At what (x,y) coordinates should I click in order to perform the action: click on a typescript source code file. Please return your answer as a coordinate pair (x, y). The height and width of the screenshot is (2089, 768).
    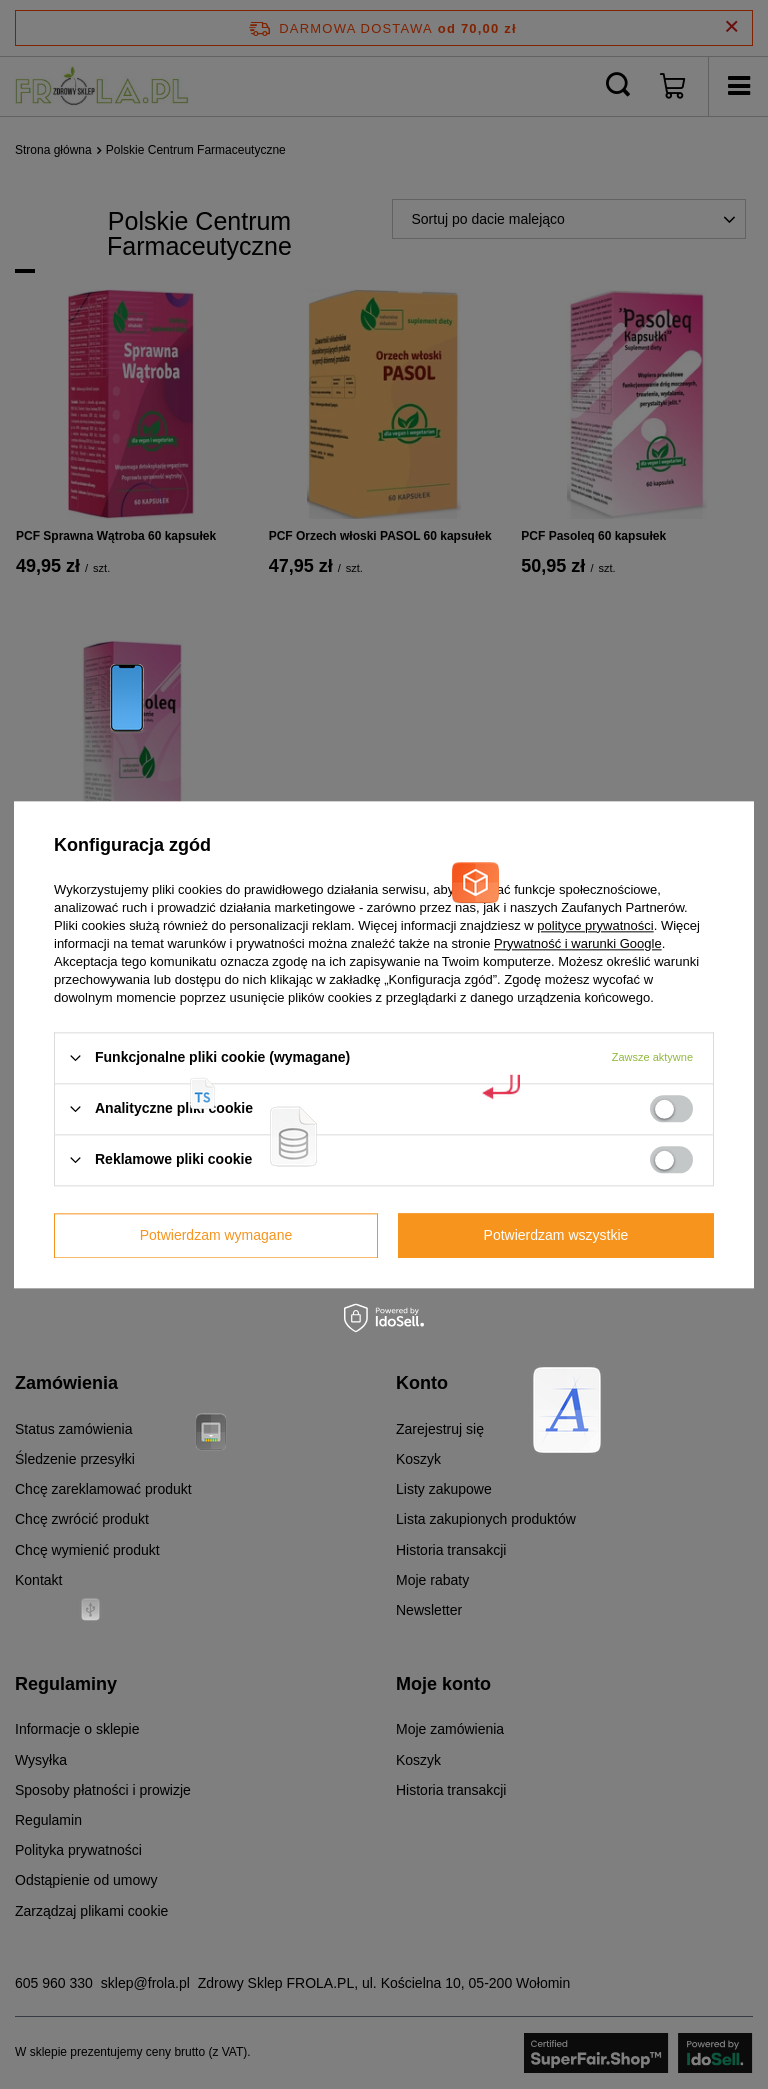
    Looking at the image, I should click on (202, 1093).